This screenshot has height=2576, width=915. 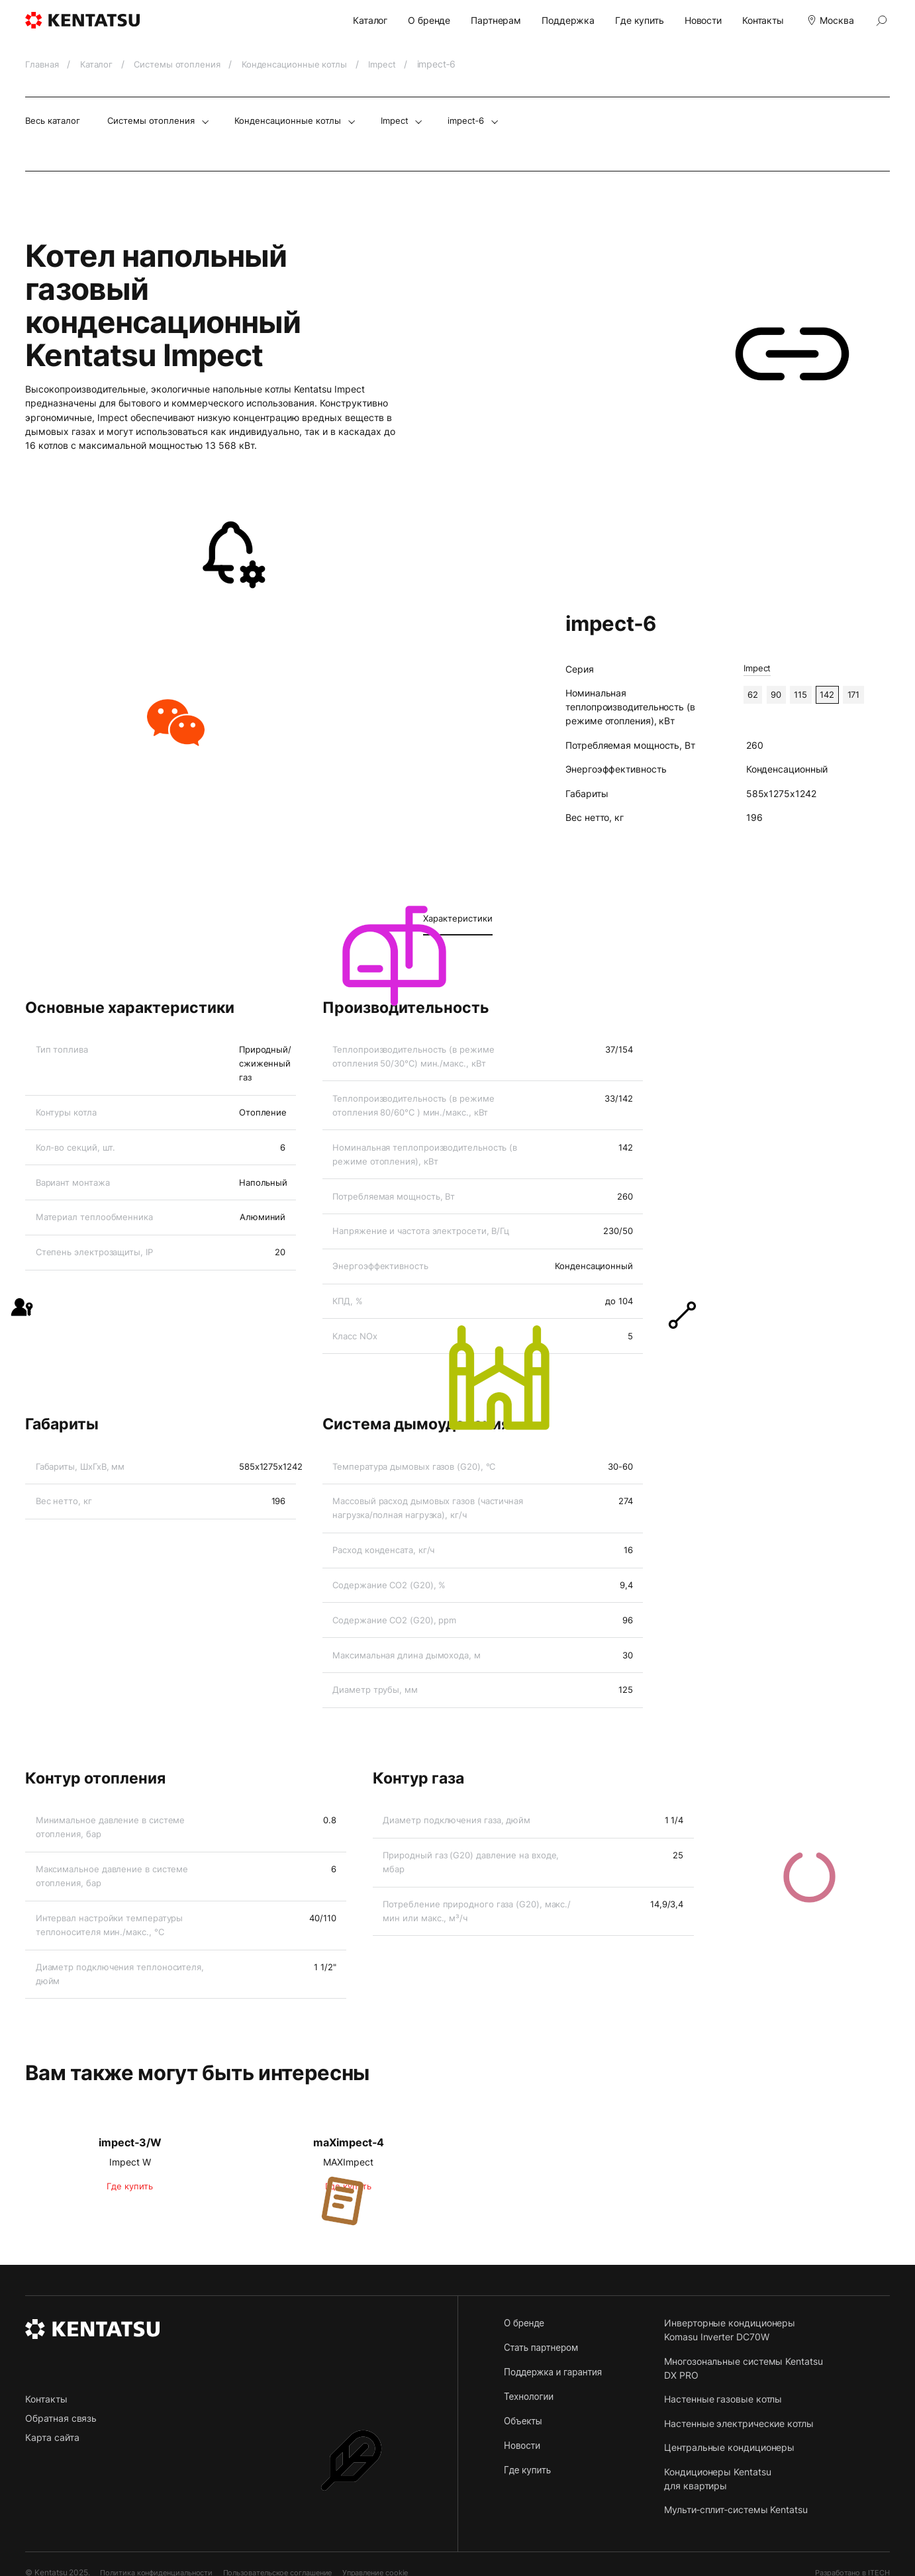 I want to click on locate nearby synagogues on a map, so click(x=499, y=1380).